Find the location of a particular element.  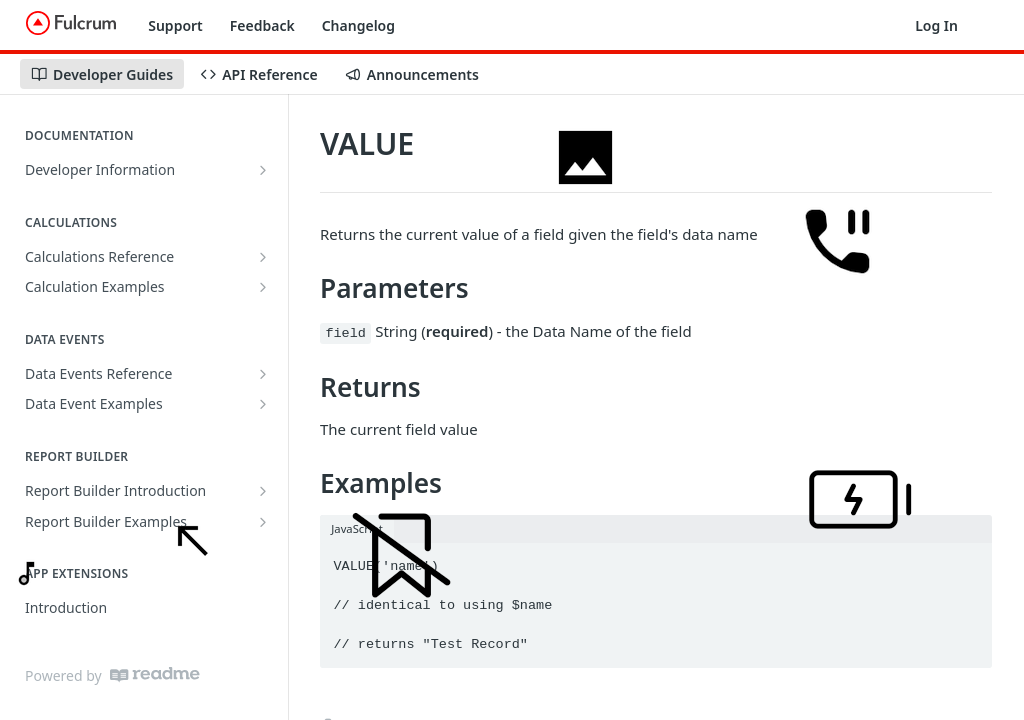

insert an image into a document or post is located at coordinates (585, 157).